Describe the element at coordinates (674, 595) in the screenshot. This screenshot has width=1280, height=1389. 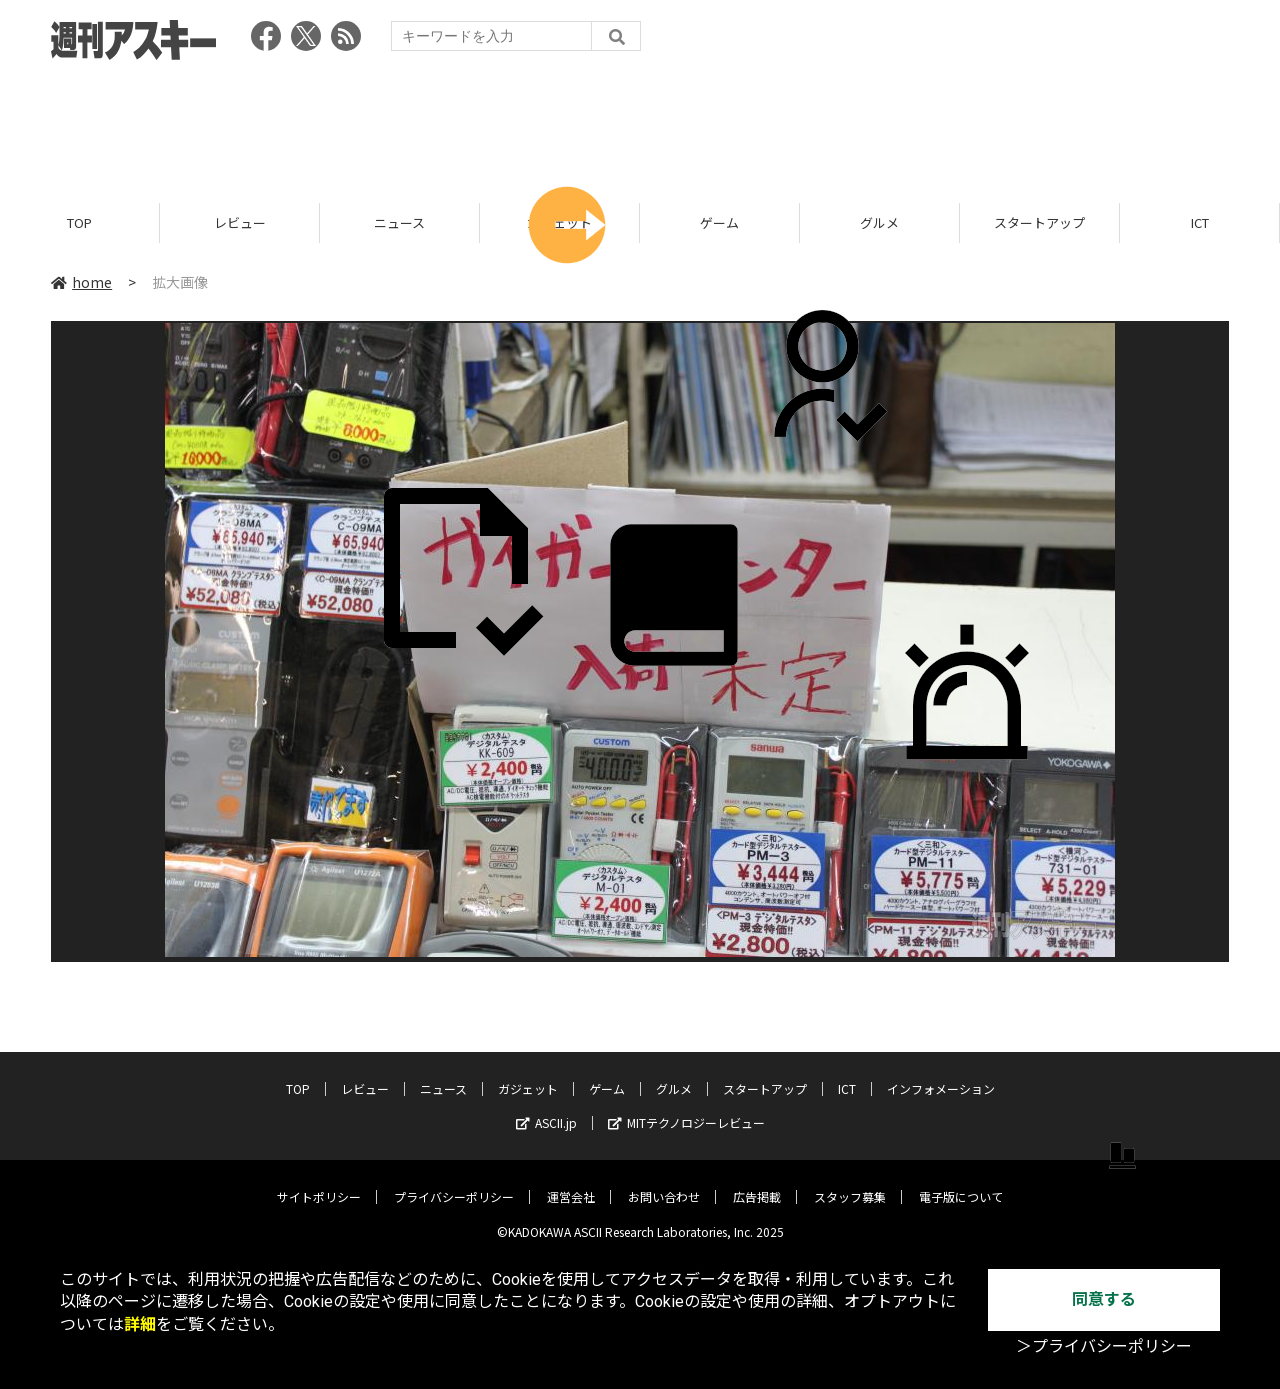
I see `open a book or reading app` at that location.